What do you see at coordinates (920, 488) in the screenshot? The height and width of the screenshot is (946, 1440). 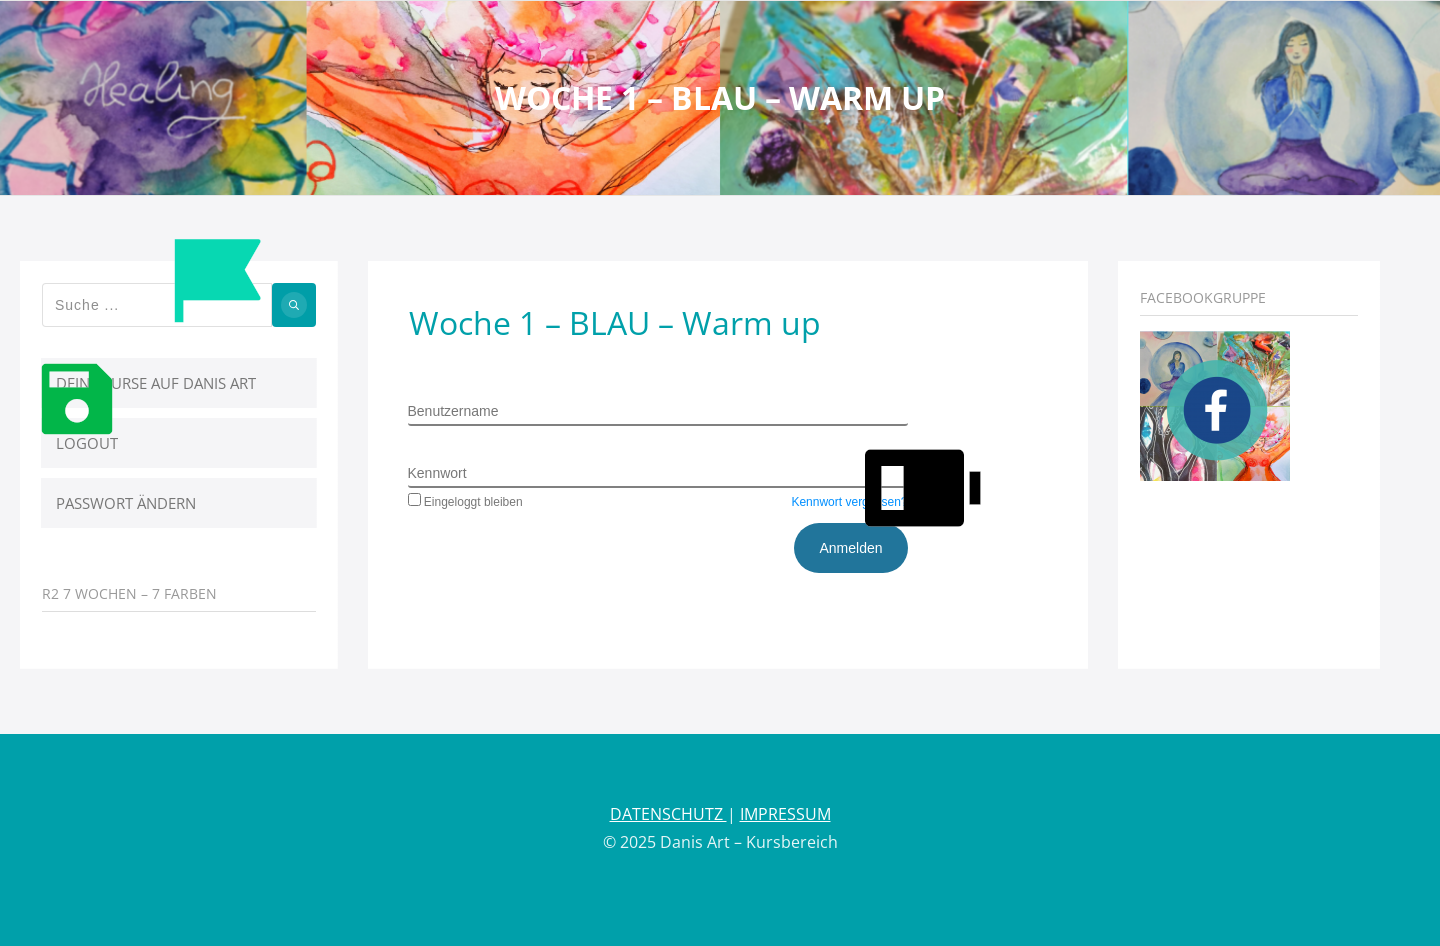 I see `indicates low battery status` at bounding box center [920, 488].